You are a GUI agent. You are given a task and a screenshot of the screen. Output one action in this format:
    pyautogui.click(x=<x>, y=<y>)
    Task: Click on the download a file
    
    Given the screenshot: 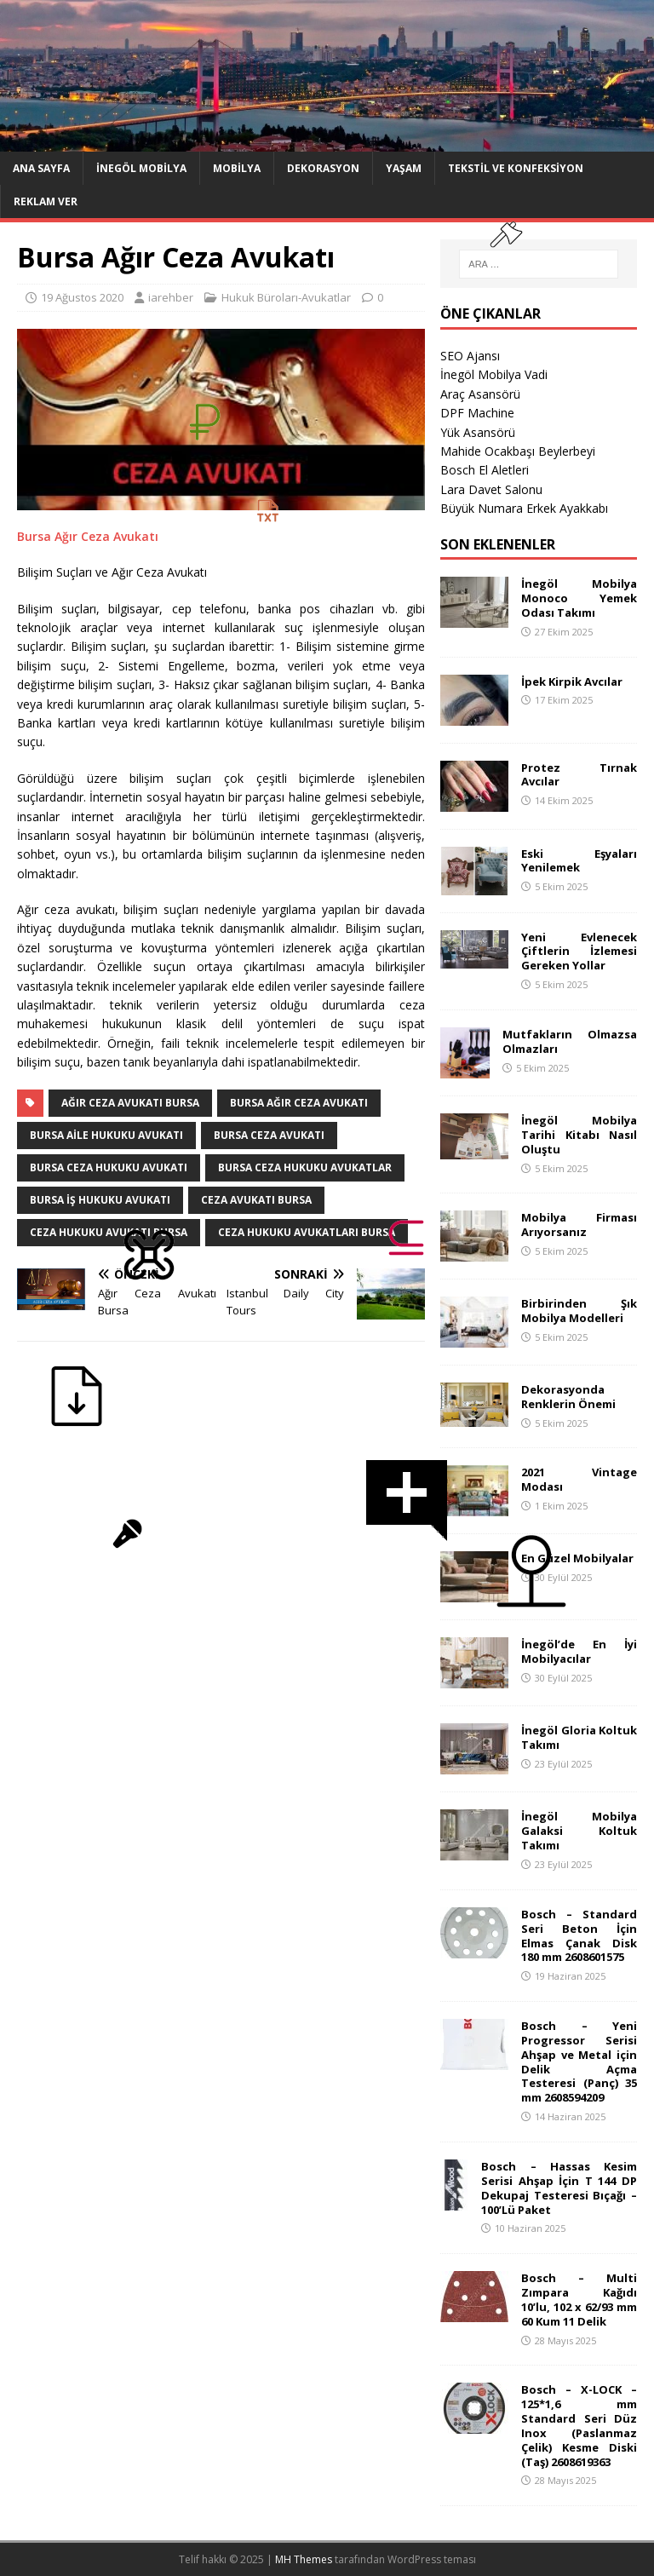 What is the action you would take?
    pyautogui.click(x=77, y=1396)
    